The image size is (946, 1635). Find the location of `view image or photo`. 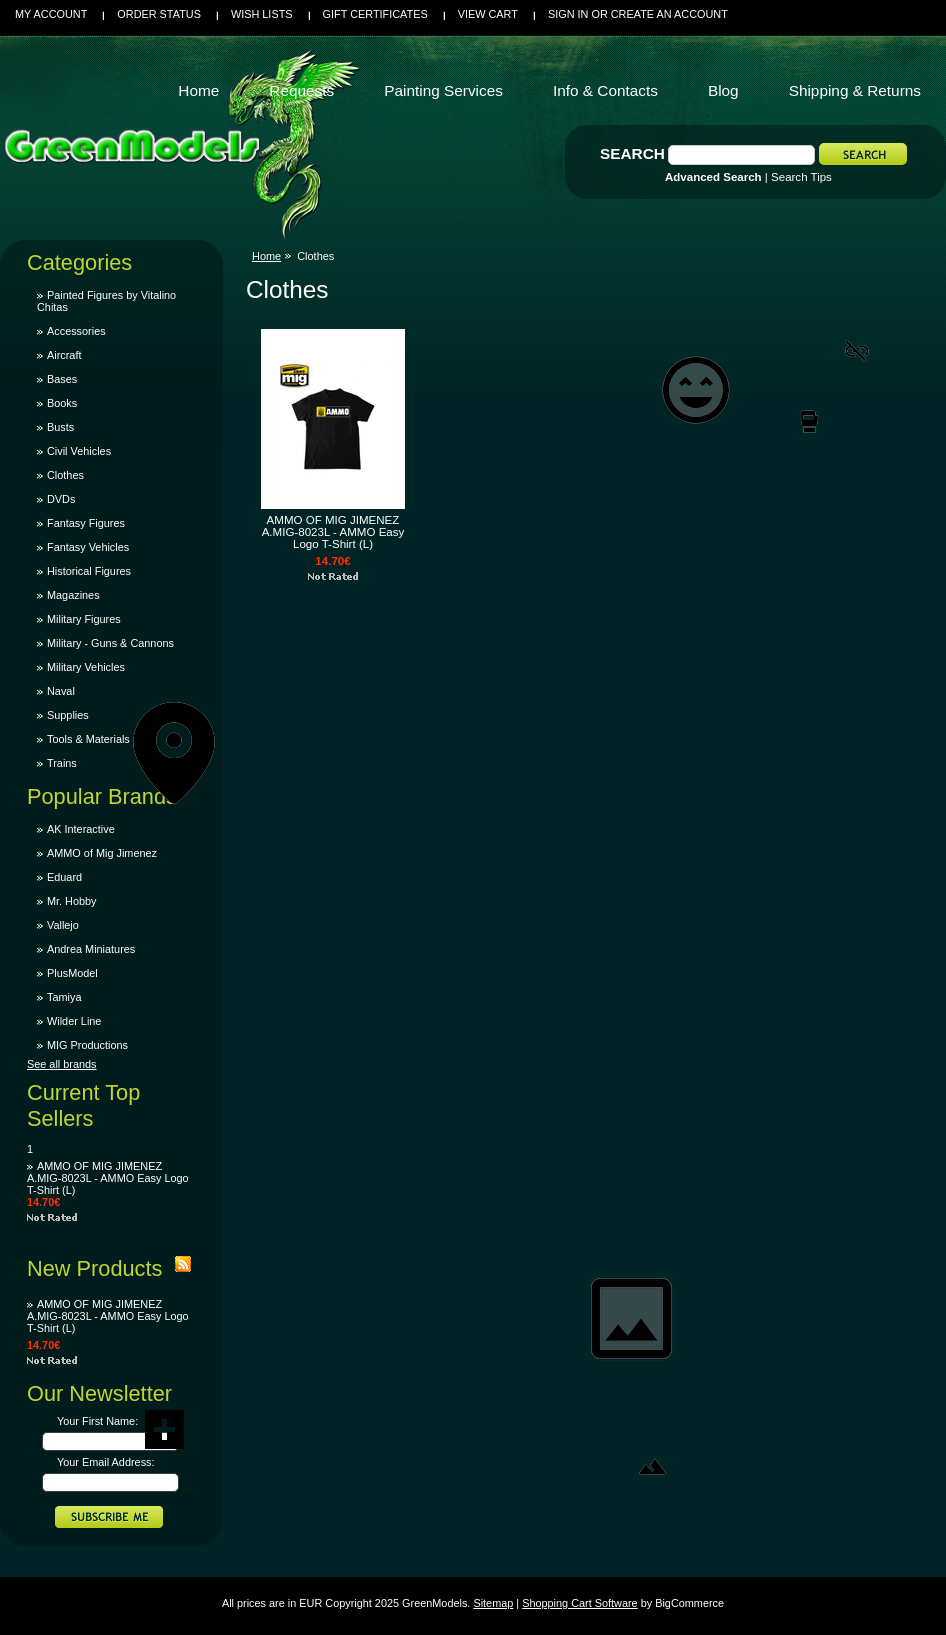

view image or photo is located at coordinates (631, 1318).